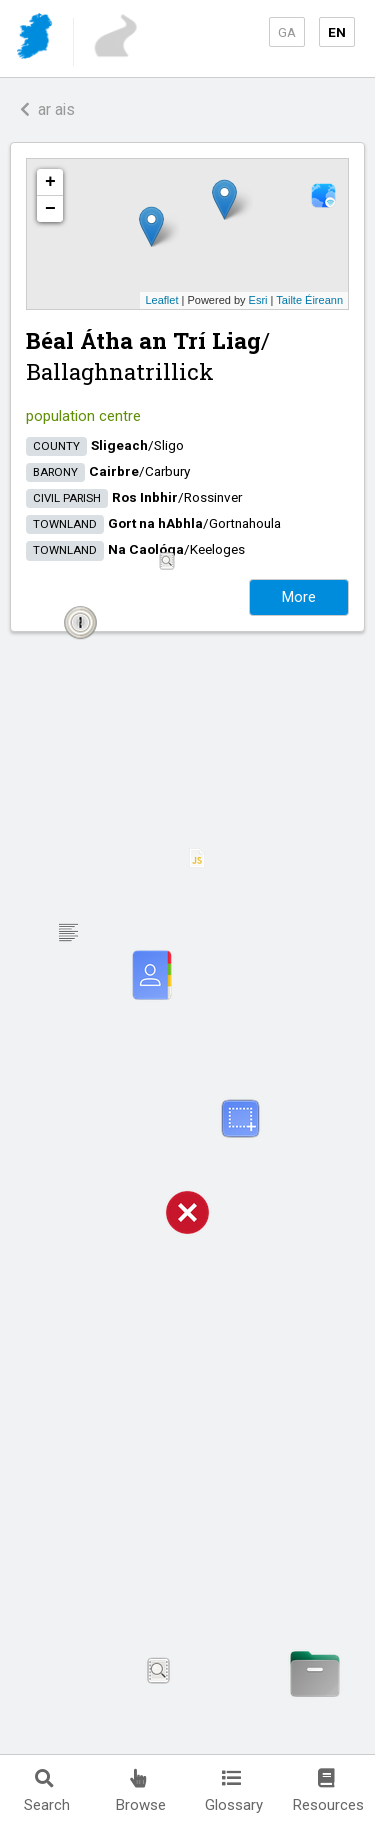 The image size is (375, 1829). I want to click on align text to the left, so click(68, 932).